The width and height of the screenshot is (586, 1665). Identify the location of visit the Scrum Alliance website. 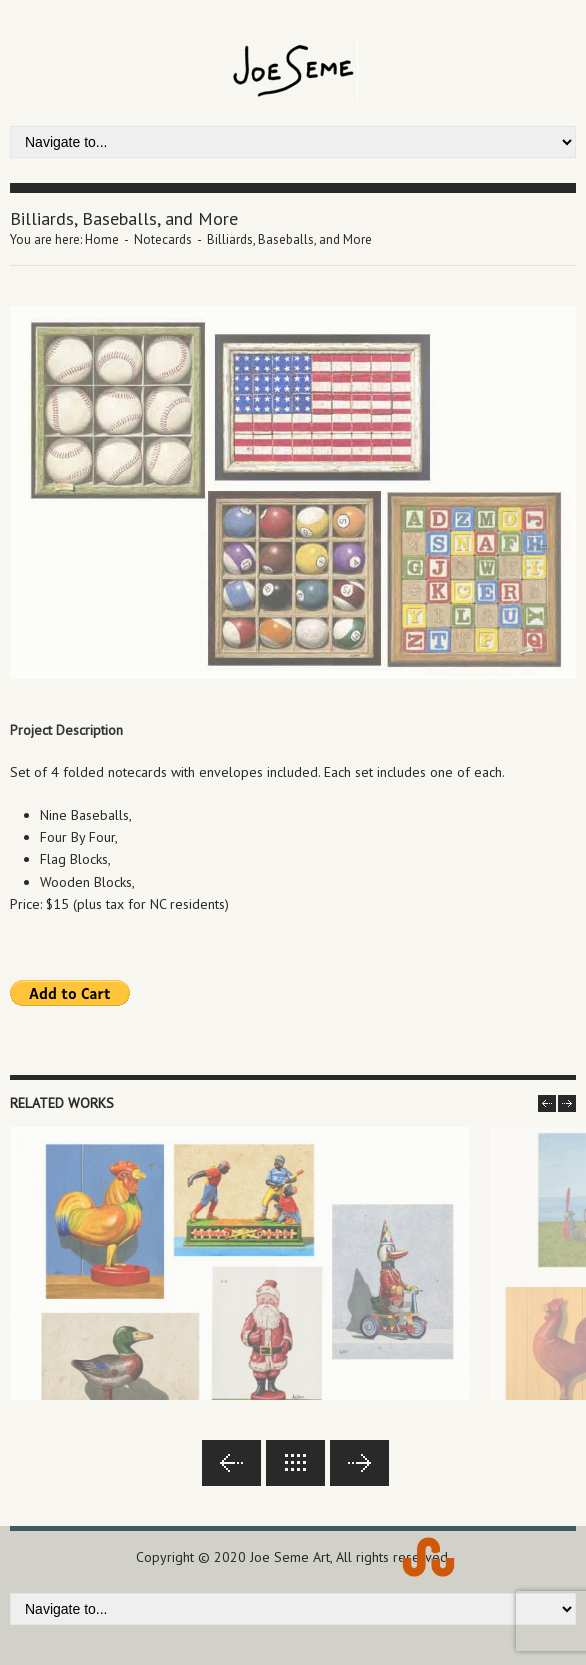
(542, 547).